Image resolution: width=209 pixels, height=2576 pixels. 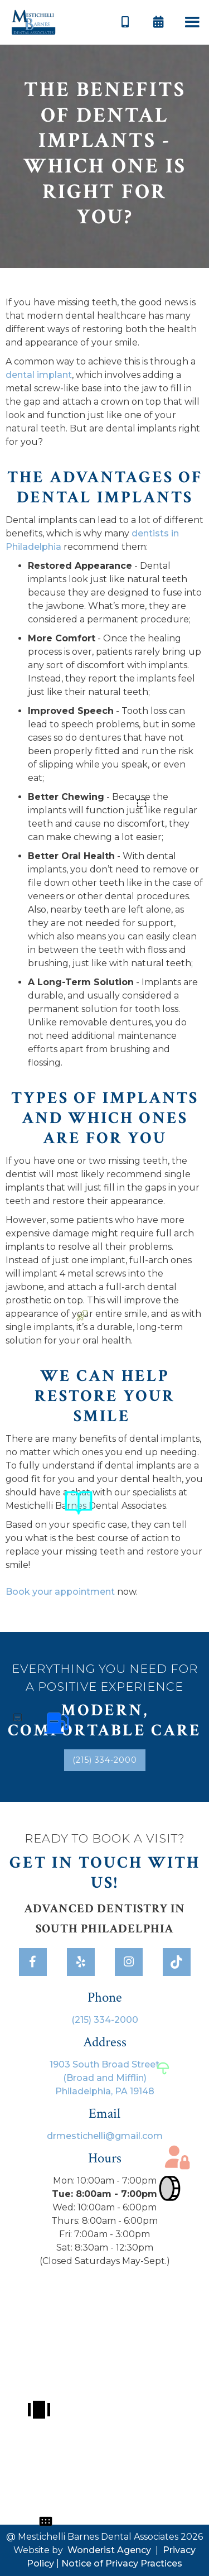 I want to click on view account balance or credits, so click(x=169, y=2188).